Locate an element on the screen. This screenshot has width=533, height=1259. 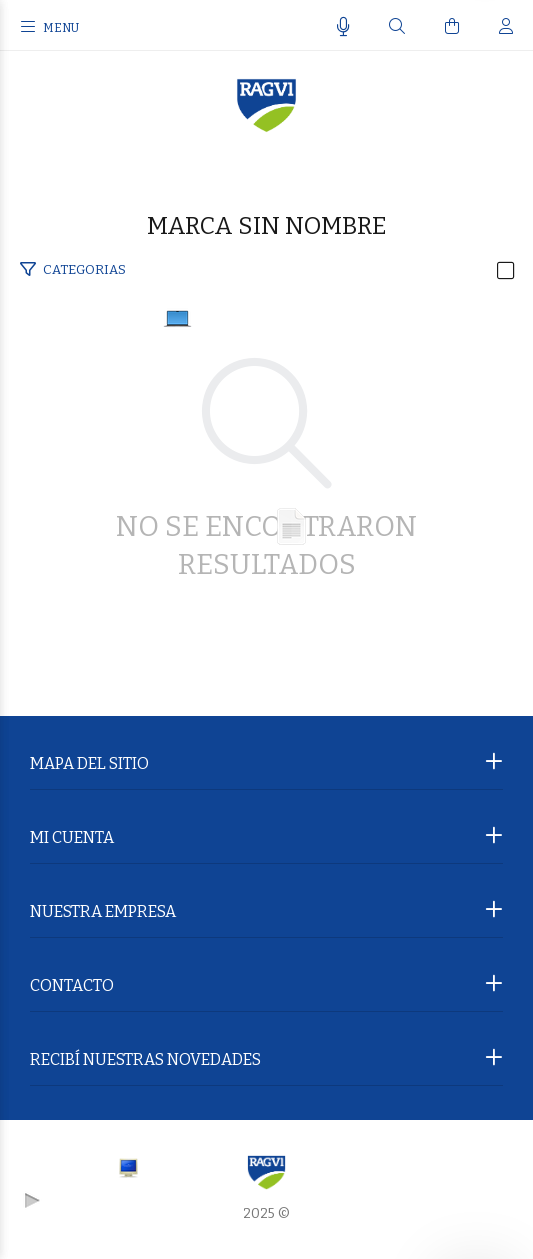
connect to a windows PC or external computer is located at coordinates (128, 1167).